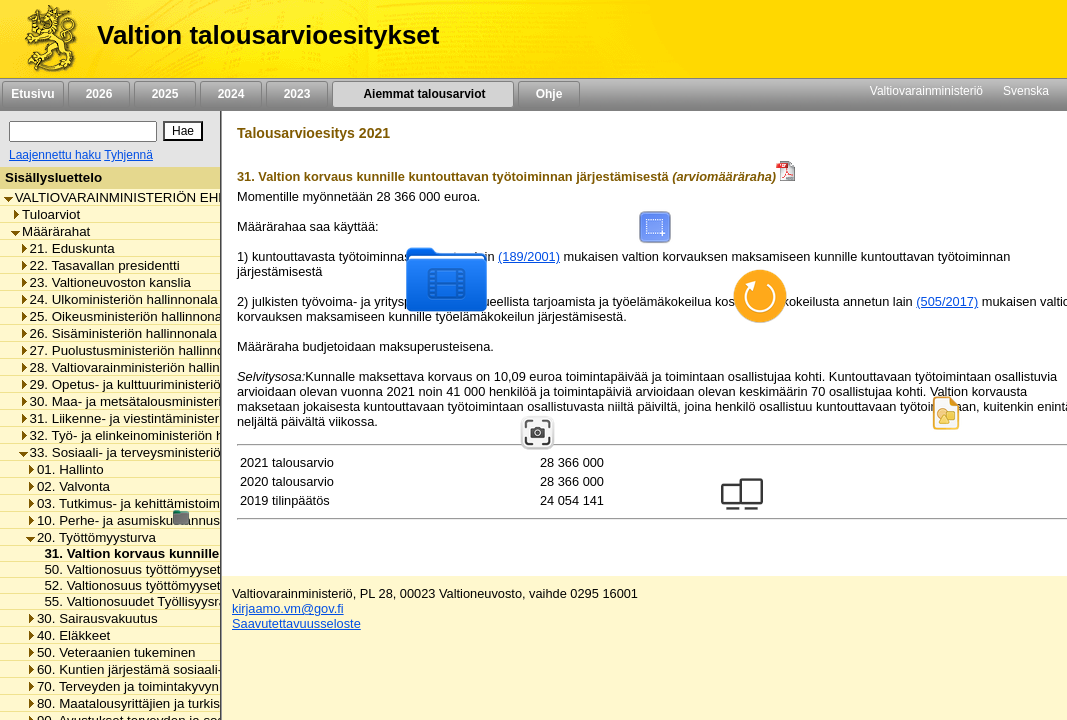 Image resolution: width=1067 pixels, height=720 pixels. I want to click on reboot or restart the system, so click(760, 296).